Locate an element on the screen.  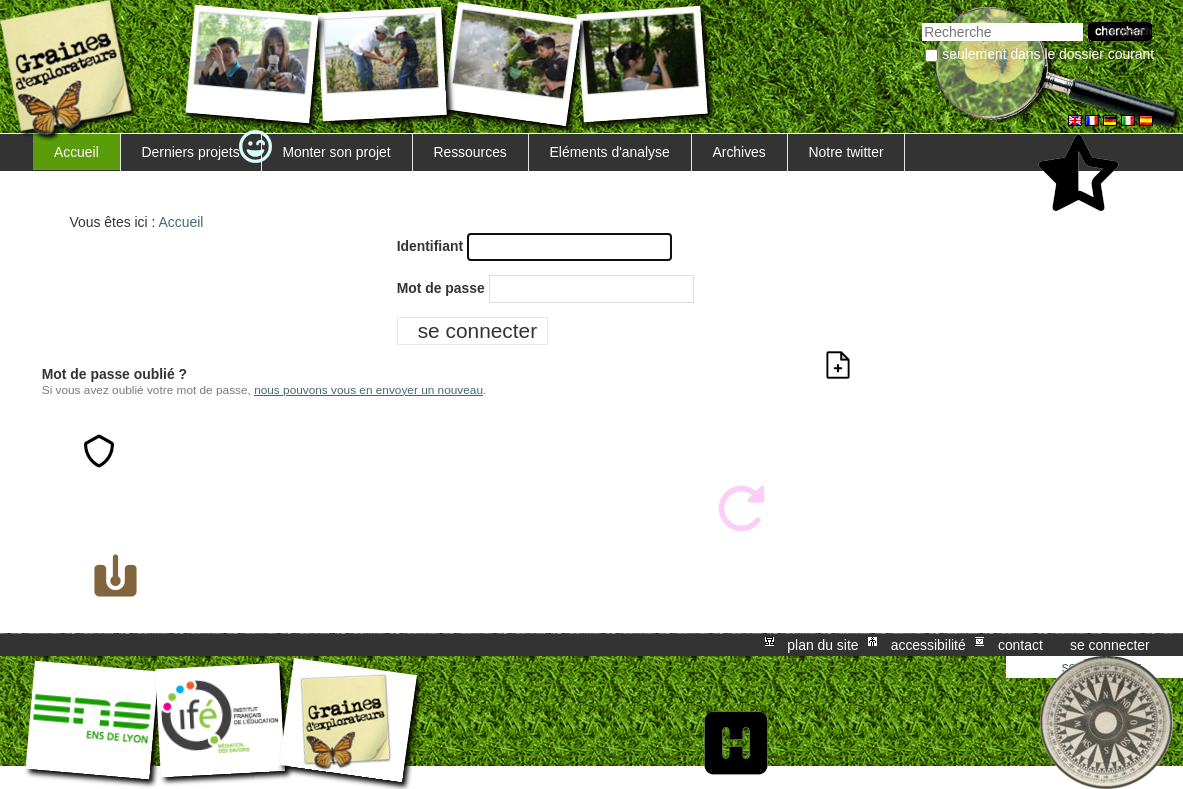
access security settings is located at coordinates (99, 451).